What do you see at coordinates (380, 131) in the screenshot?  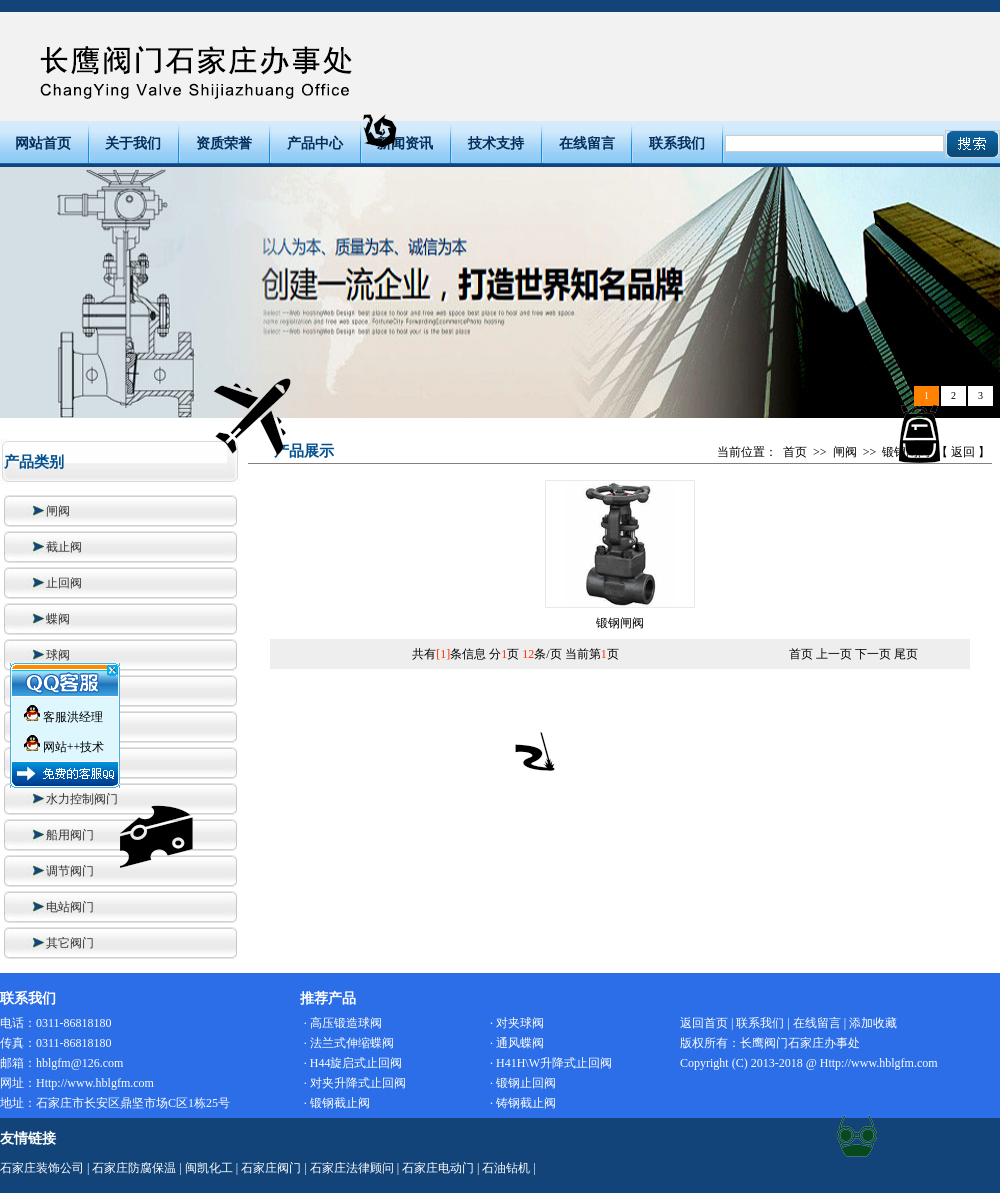 I see `represents a tentacle monster or creature ability in a game` at bounding box center [380, 131].